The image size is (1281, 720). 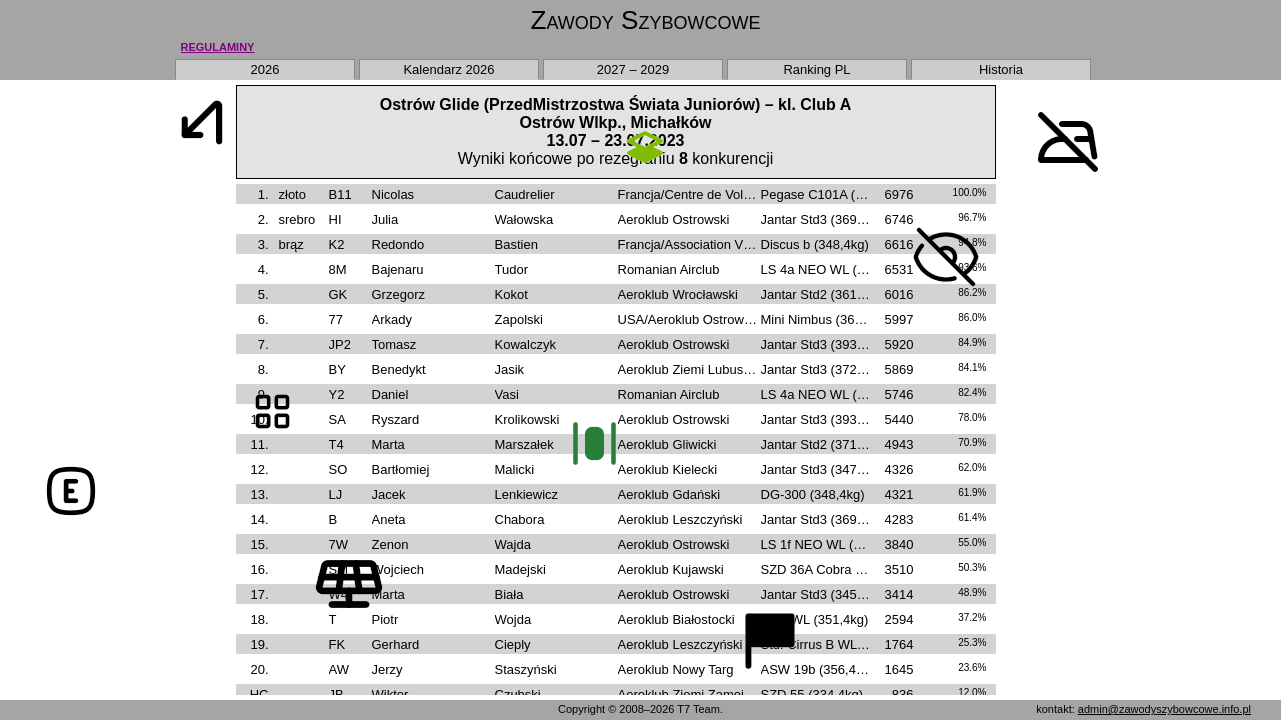 I want to click on view items in grid layout, so click(x=272, y=411).